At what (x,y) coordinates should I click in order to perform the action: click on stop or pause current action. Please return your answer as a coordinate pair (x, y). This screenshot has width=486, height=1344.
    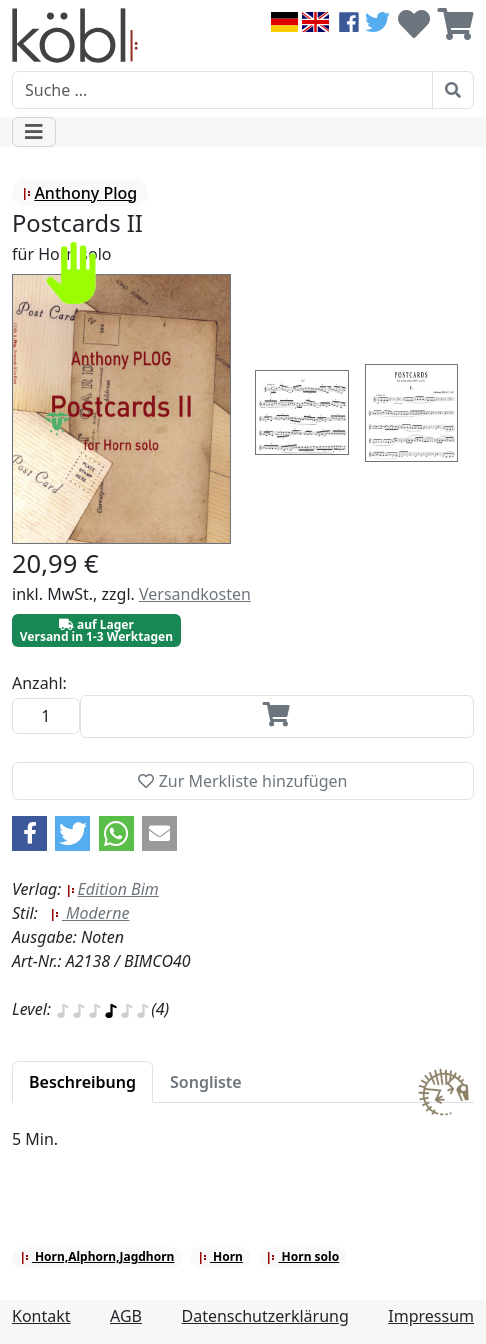
    Looking at the image, I should click on (71, 273).